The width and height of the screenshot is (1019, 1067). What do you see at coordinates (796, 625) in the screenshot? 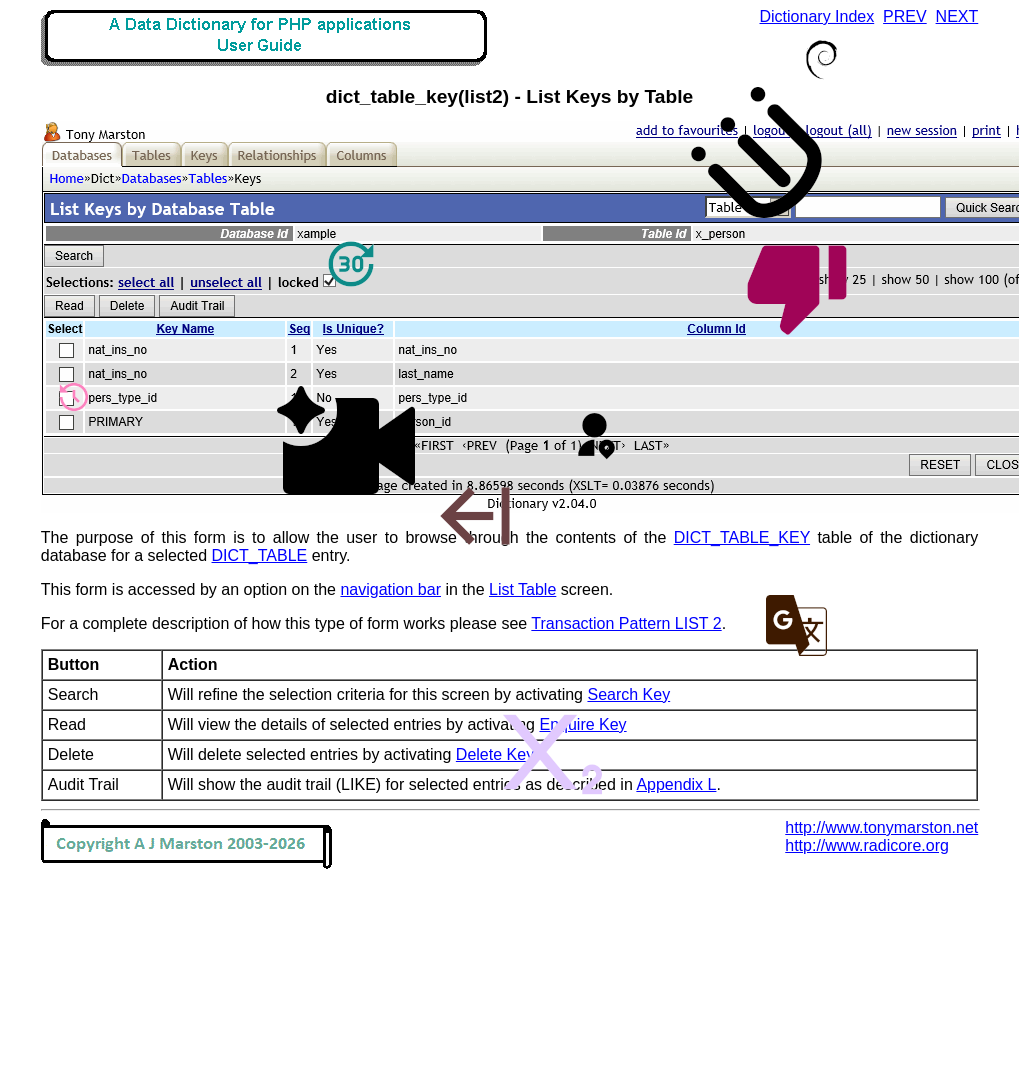
I see `open google translate` at bounding box center [796, 625].